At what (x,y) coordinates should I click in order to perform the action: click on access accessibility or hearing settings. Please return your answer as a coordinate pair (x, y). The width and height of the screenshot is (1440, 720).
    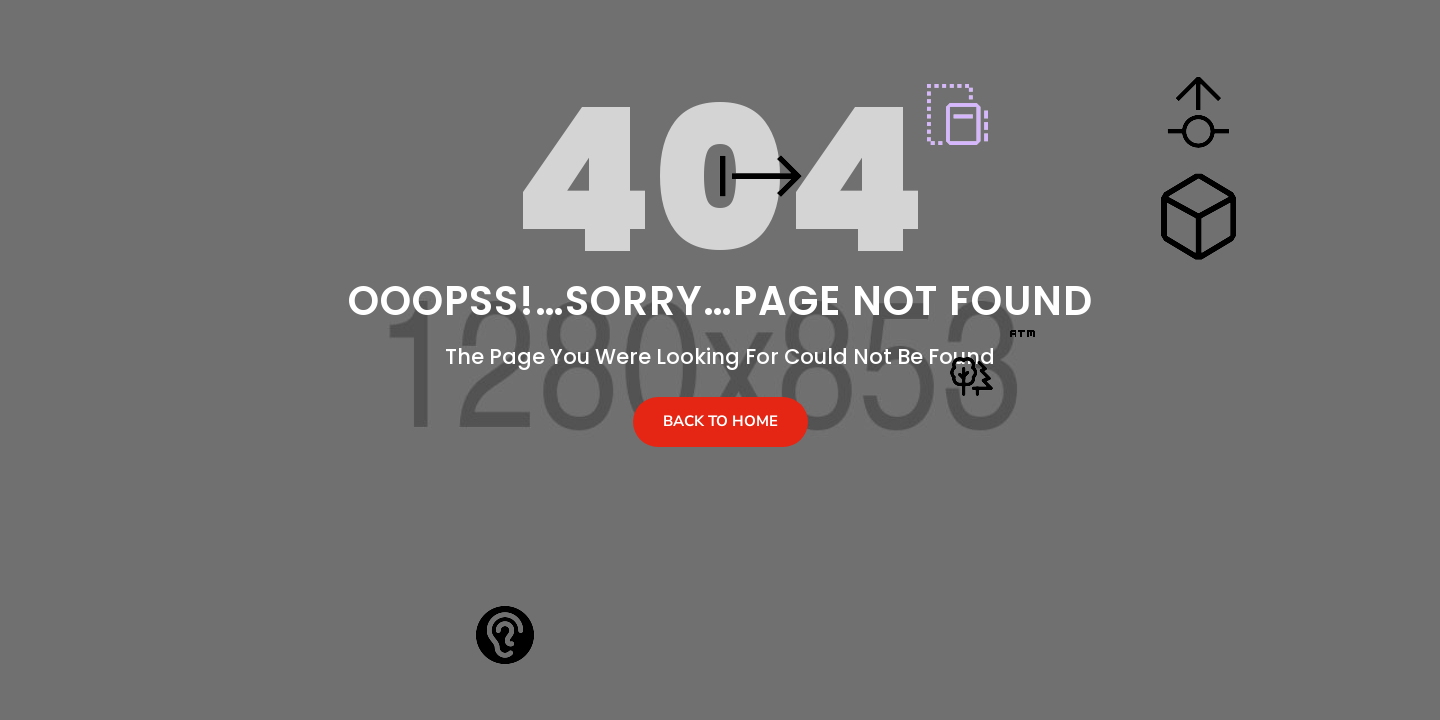
    Looking at the image, I should click on (505, 635).